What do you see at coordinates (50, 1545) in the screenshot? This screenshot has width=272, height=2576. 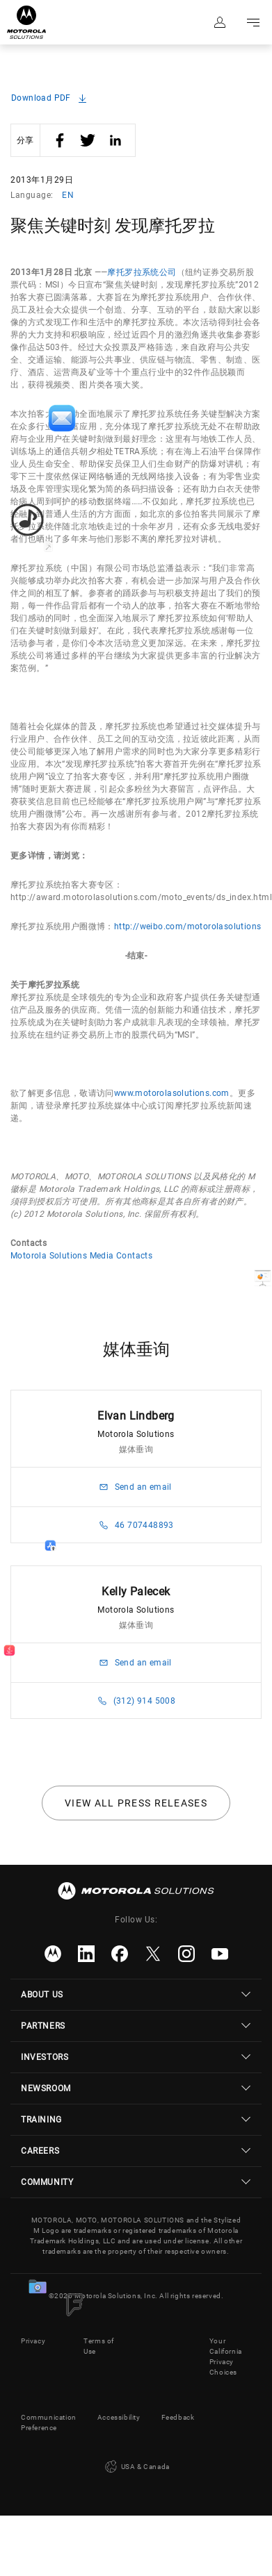 I see `check for available software updates` at bounding box center [50, 1545].